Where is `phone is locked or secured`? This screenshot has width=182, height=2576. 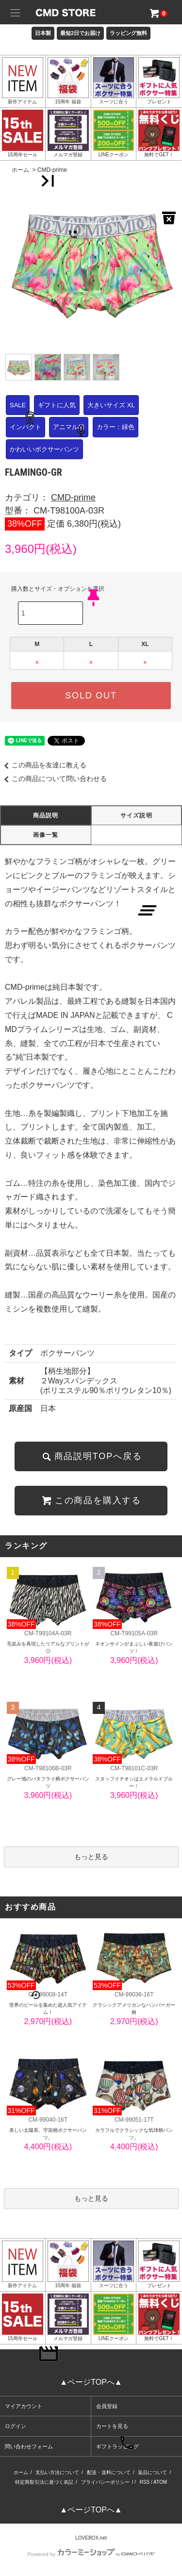
phone is locked or secured is located at coordinates (73, 234).